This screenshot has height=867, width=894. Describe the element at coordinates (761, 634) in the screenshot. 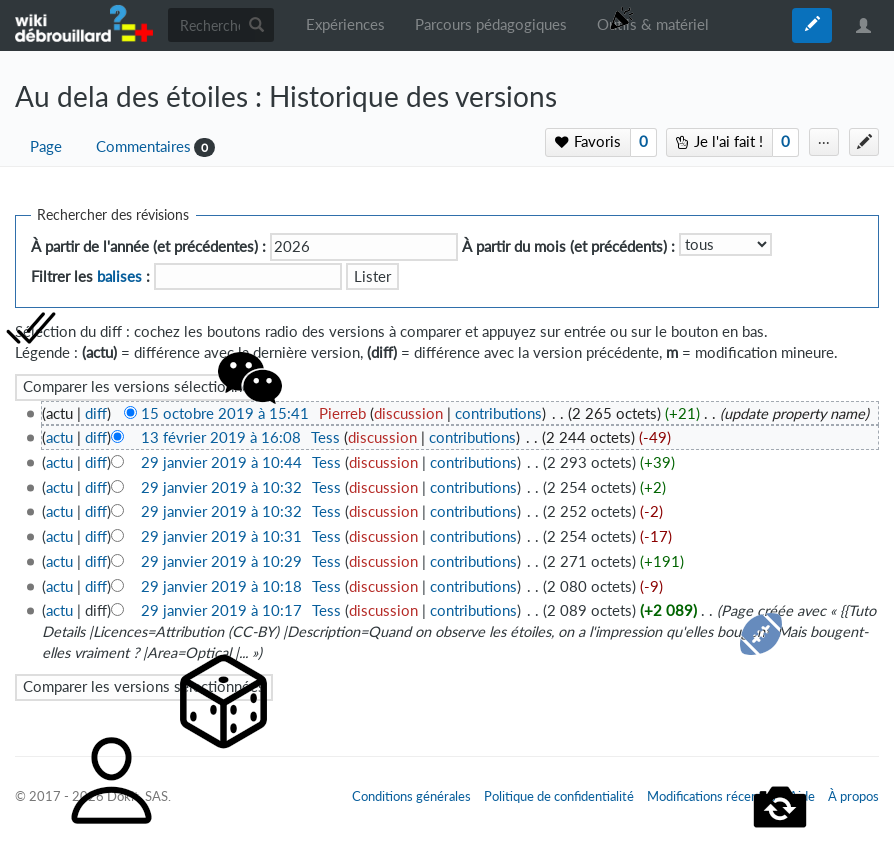

I see `view sports scores or updates` at that location.